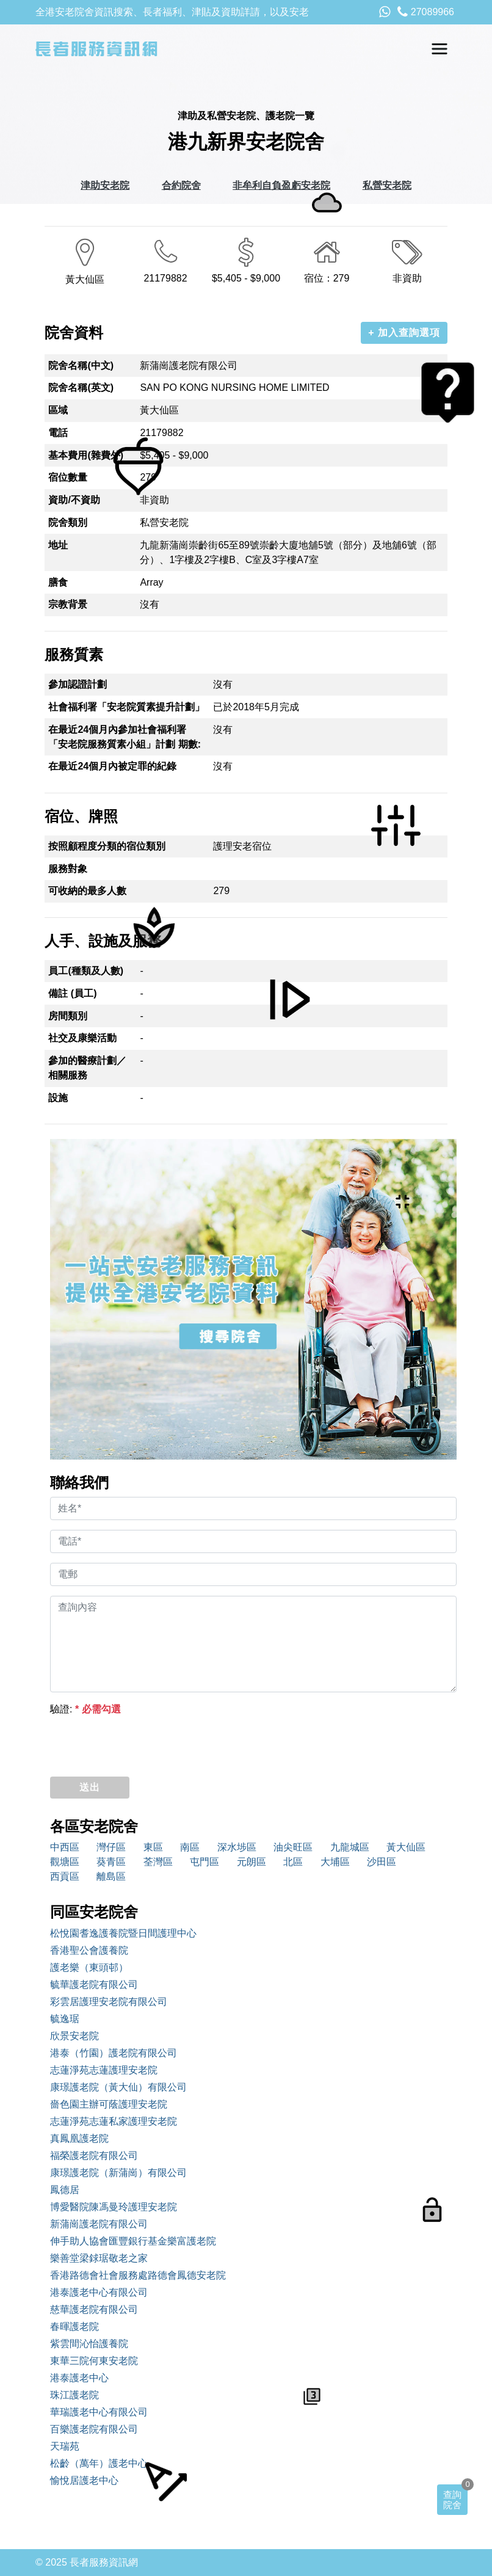 Image resolution: width=492 pixels, height=2576 pixels. Describe the element at coordinates (154, 927) in the screenshot. I see `access spa or wellness services` at that location.